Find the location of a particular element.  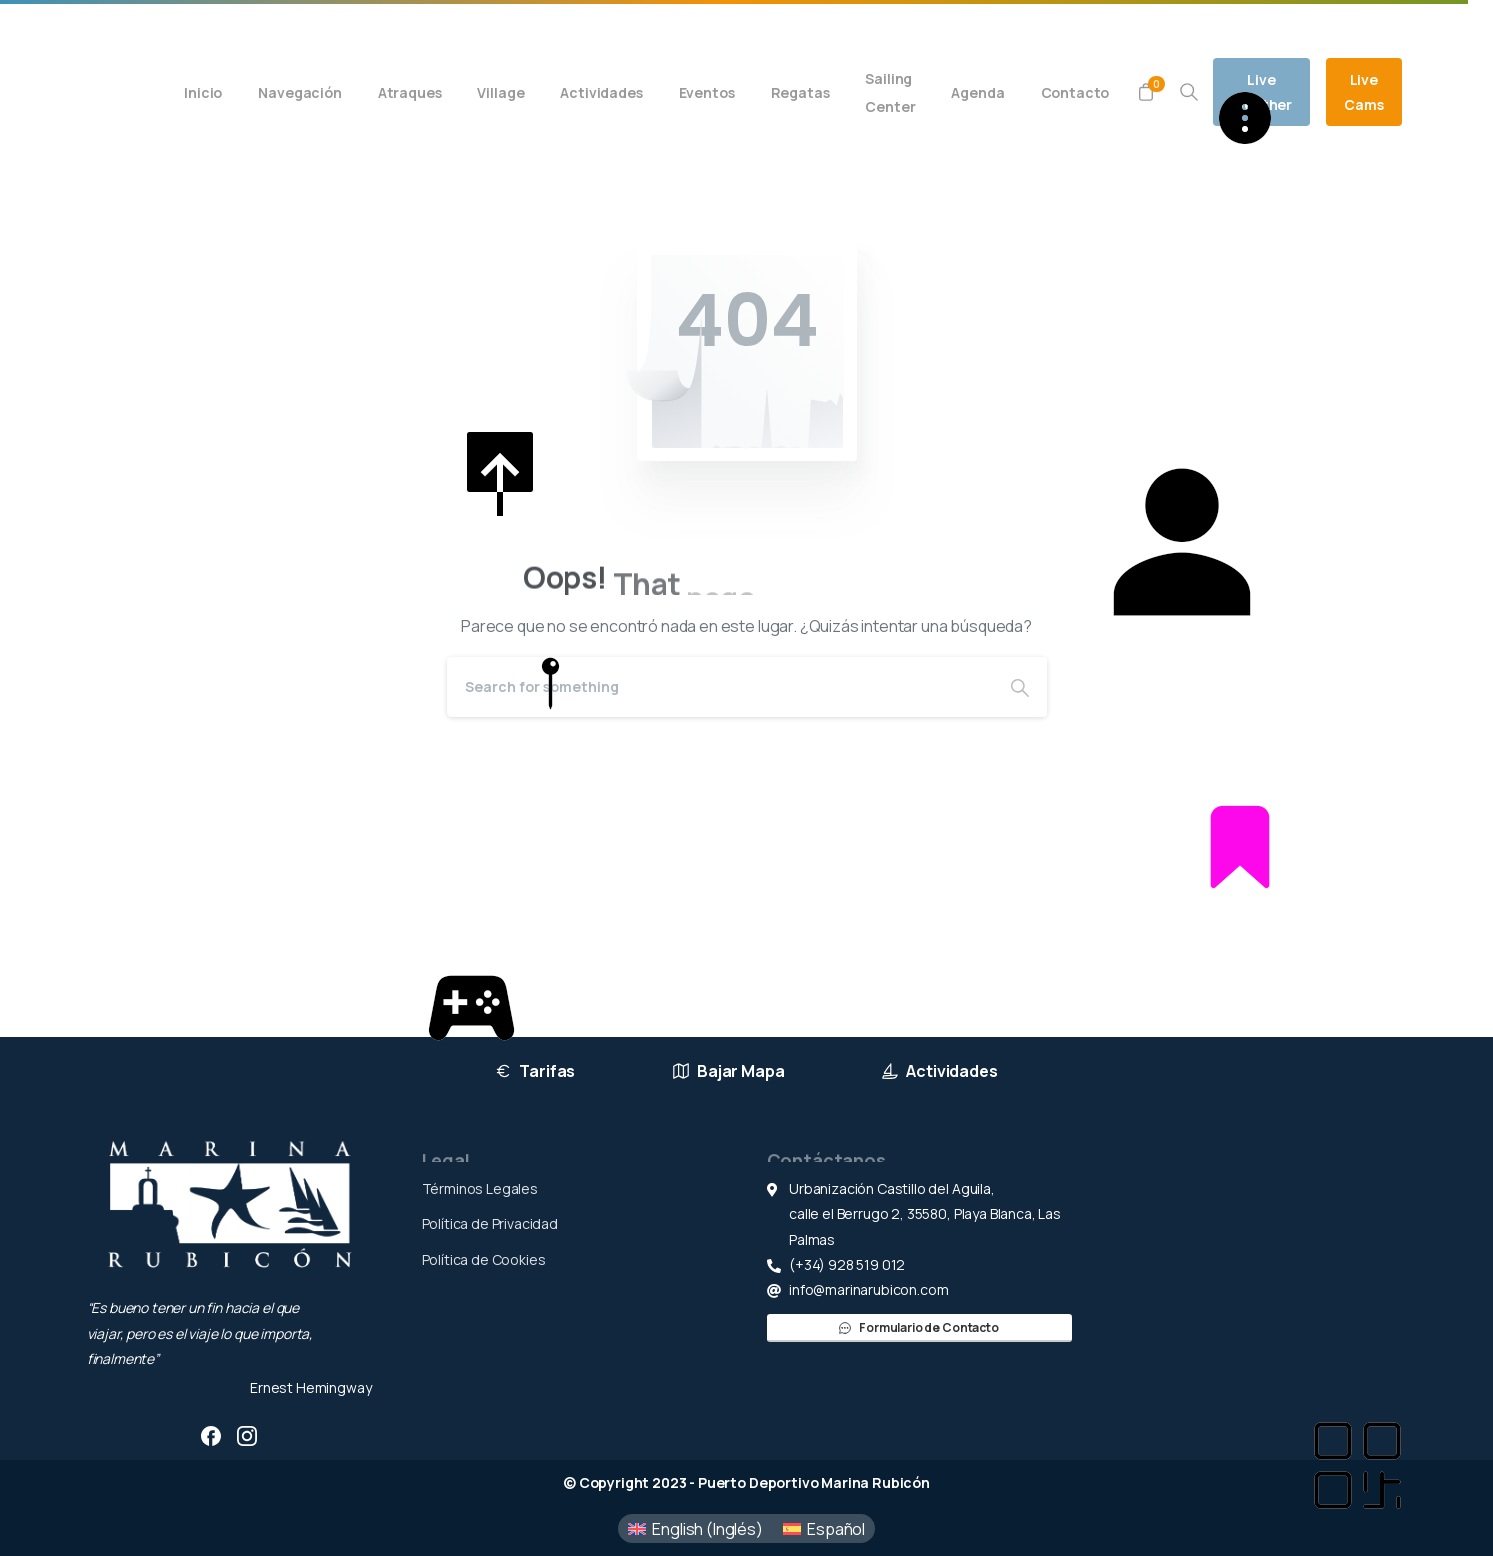

scan or generate a qr code is located at coordinates (1357, 1465).